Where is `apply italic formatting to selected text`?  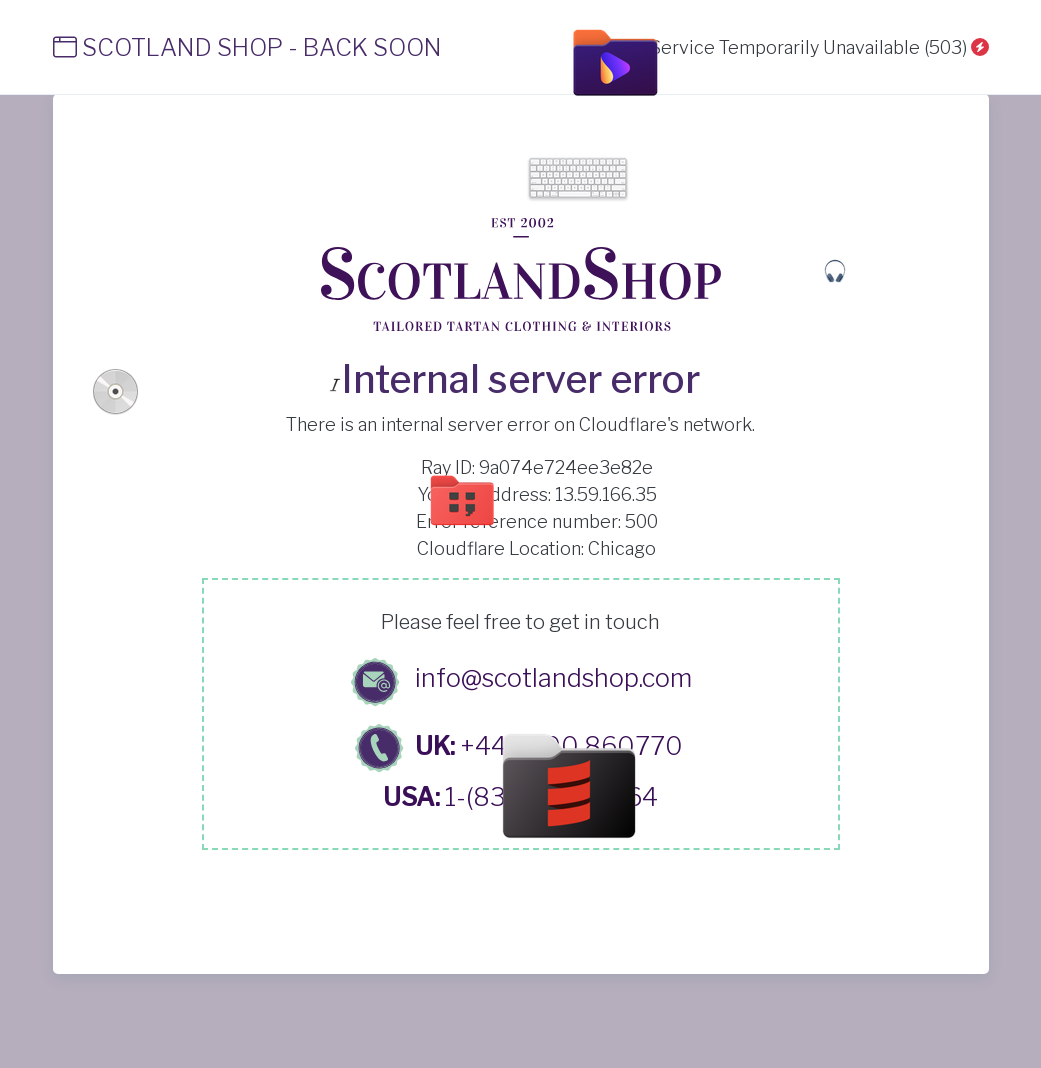
apply italic formatting to selected text is located at coordinates (335, 385).